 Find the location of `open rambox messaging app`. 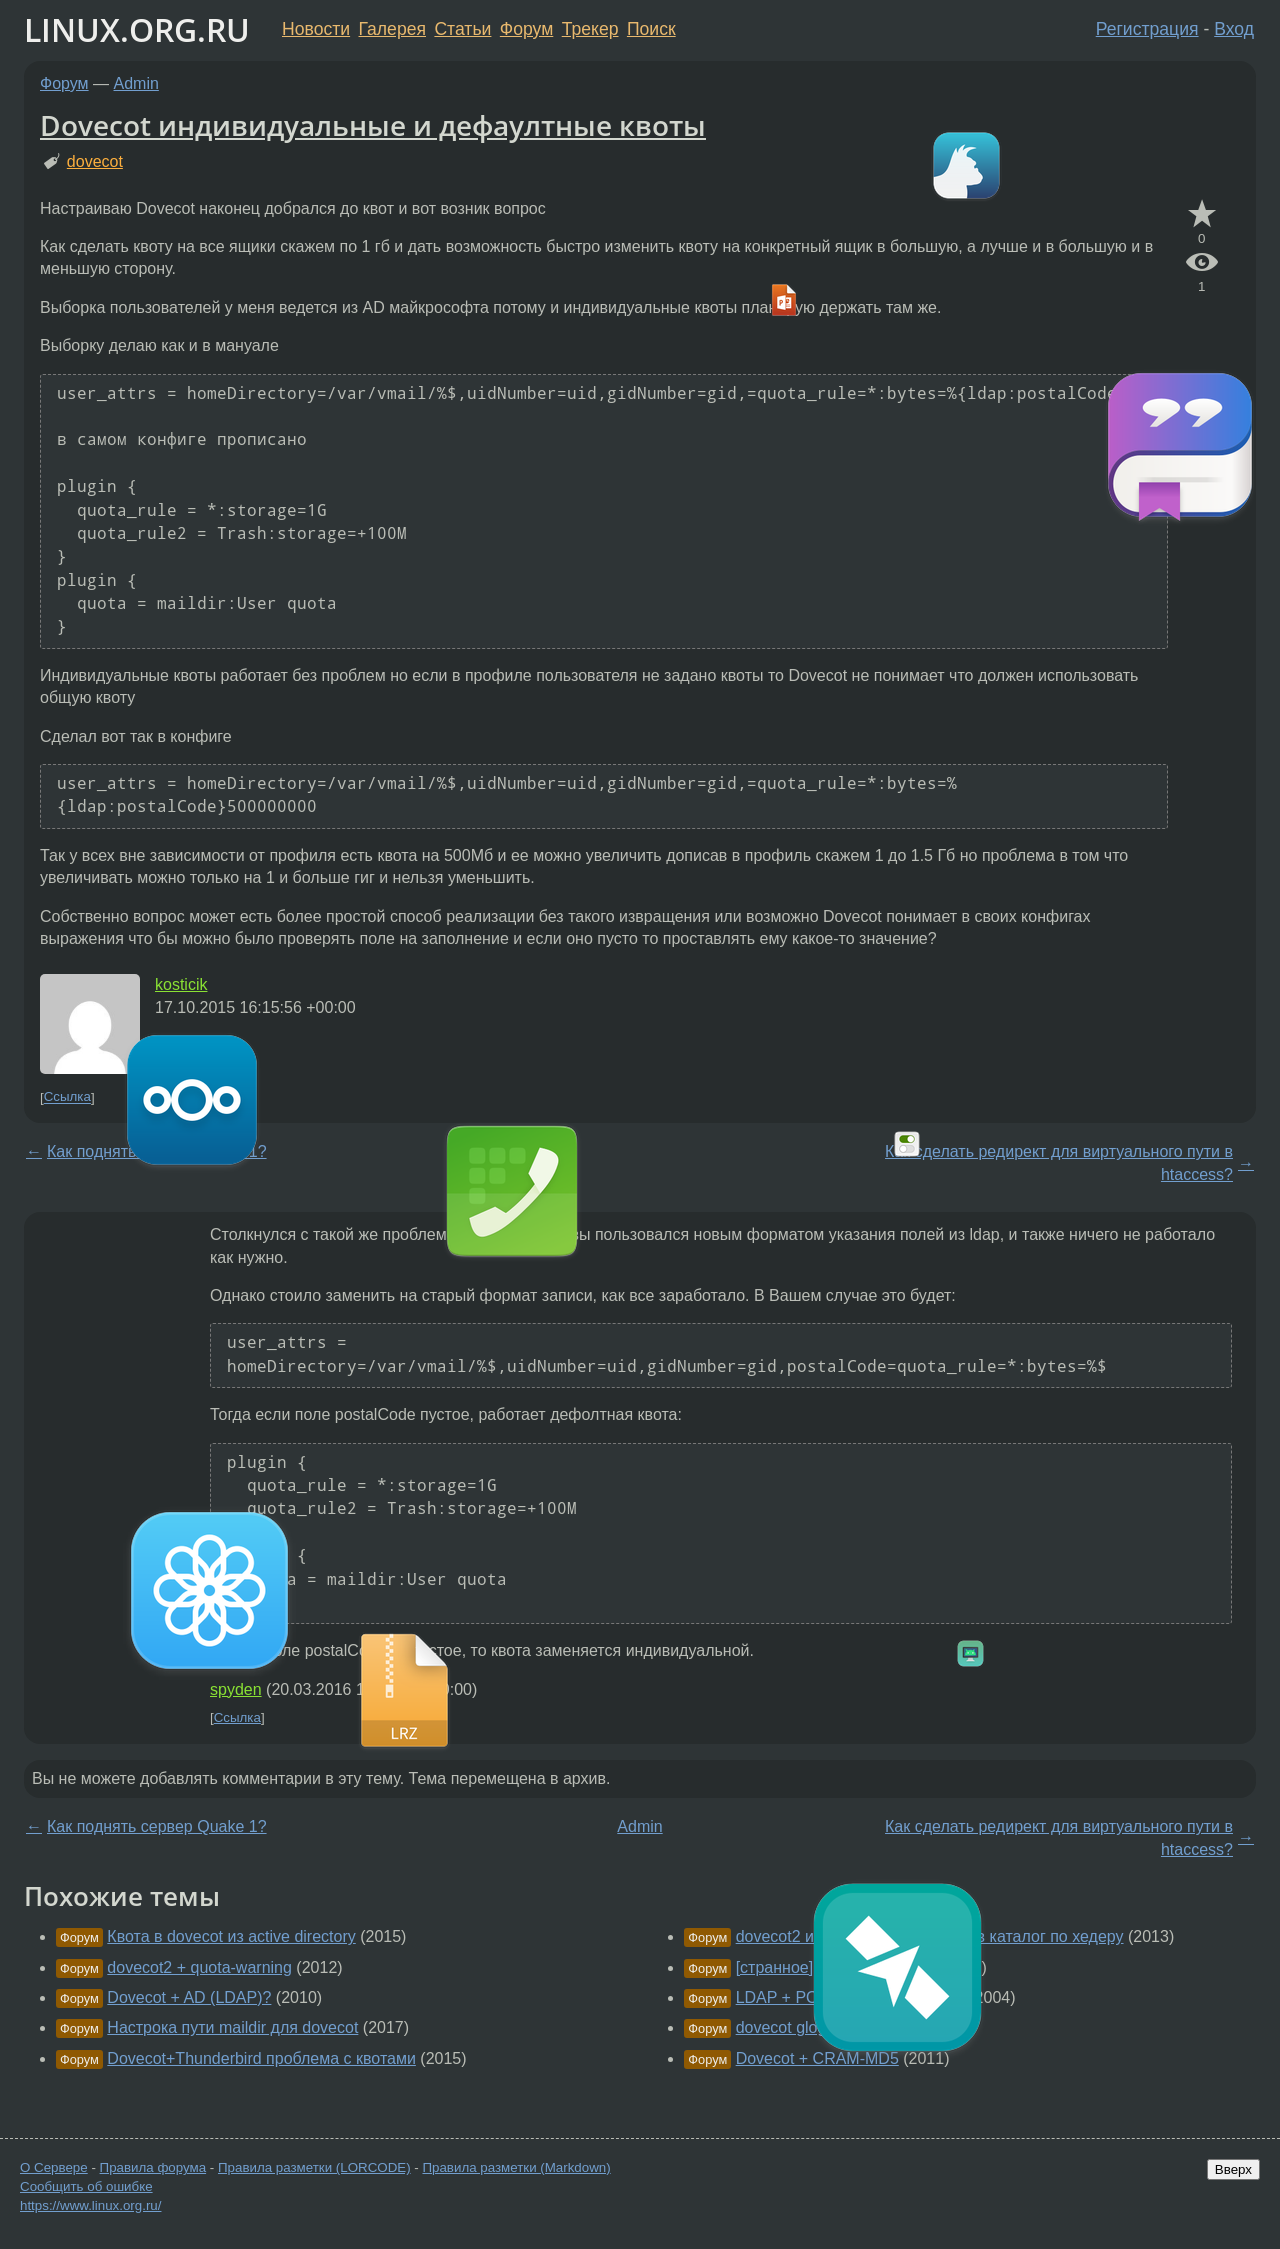

open rambox messaging app is located at coordinates (966, 165).